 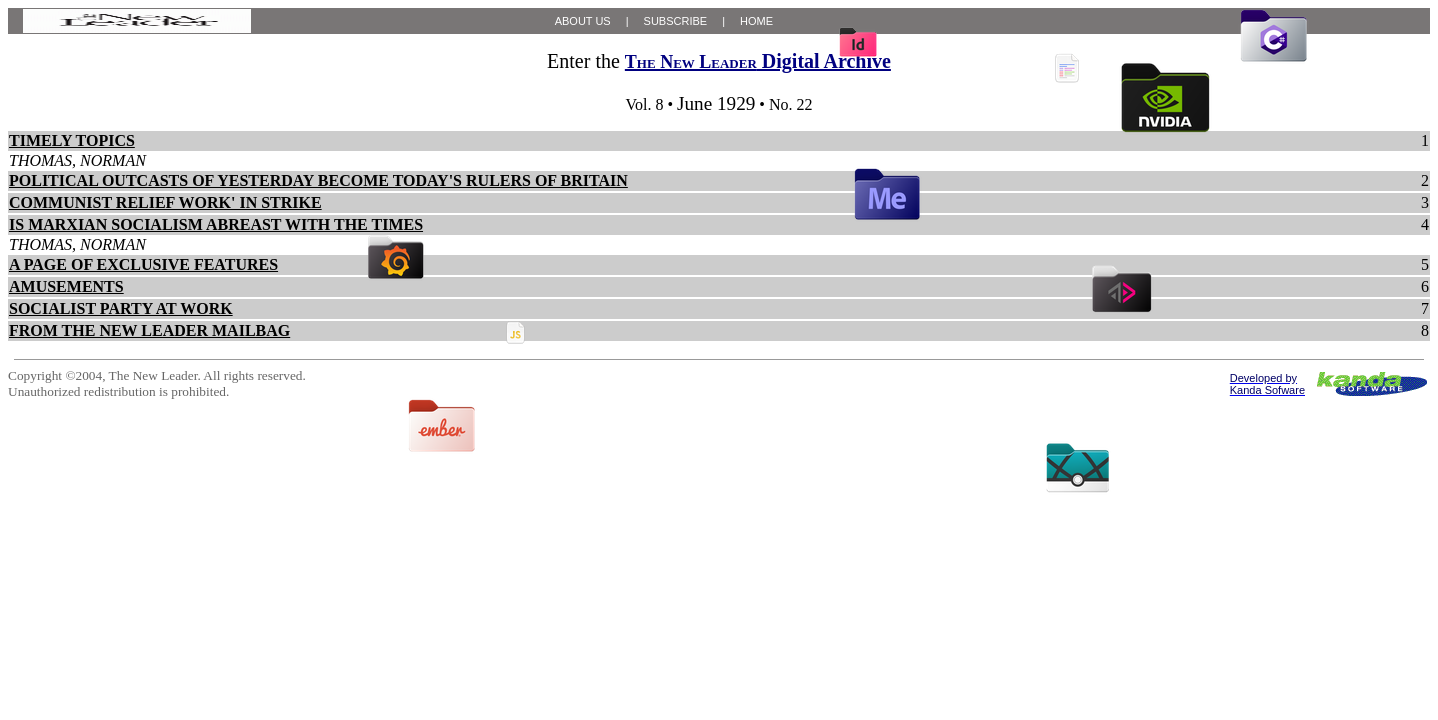 I want to click on open ember.js project folder, so click(x=441, y=427).